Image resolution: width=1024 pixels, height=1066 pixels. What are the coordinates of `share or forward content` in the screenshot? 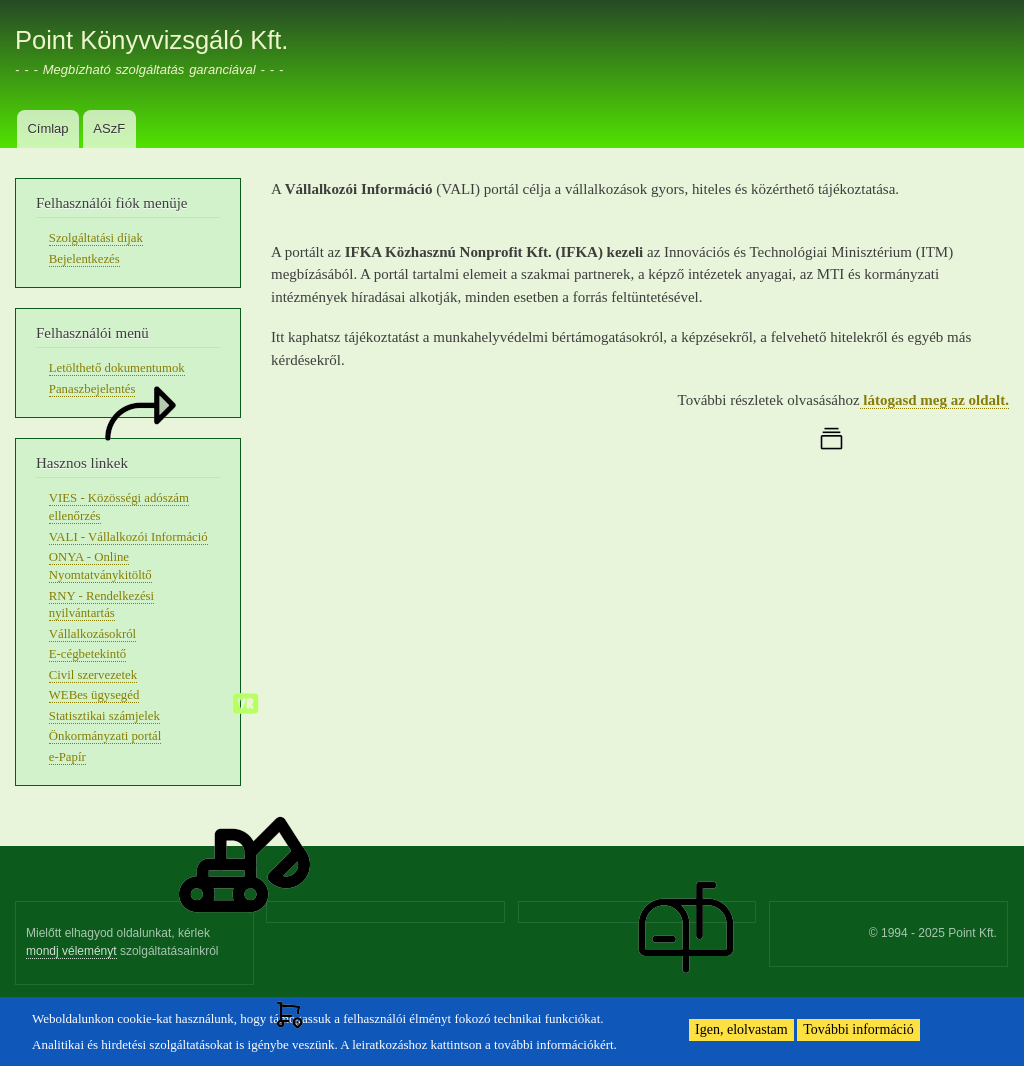 It's located at (140, 413).